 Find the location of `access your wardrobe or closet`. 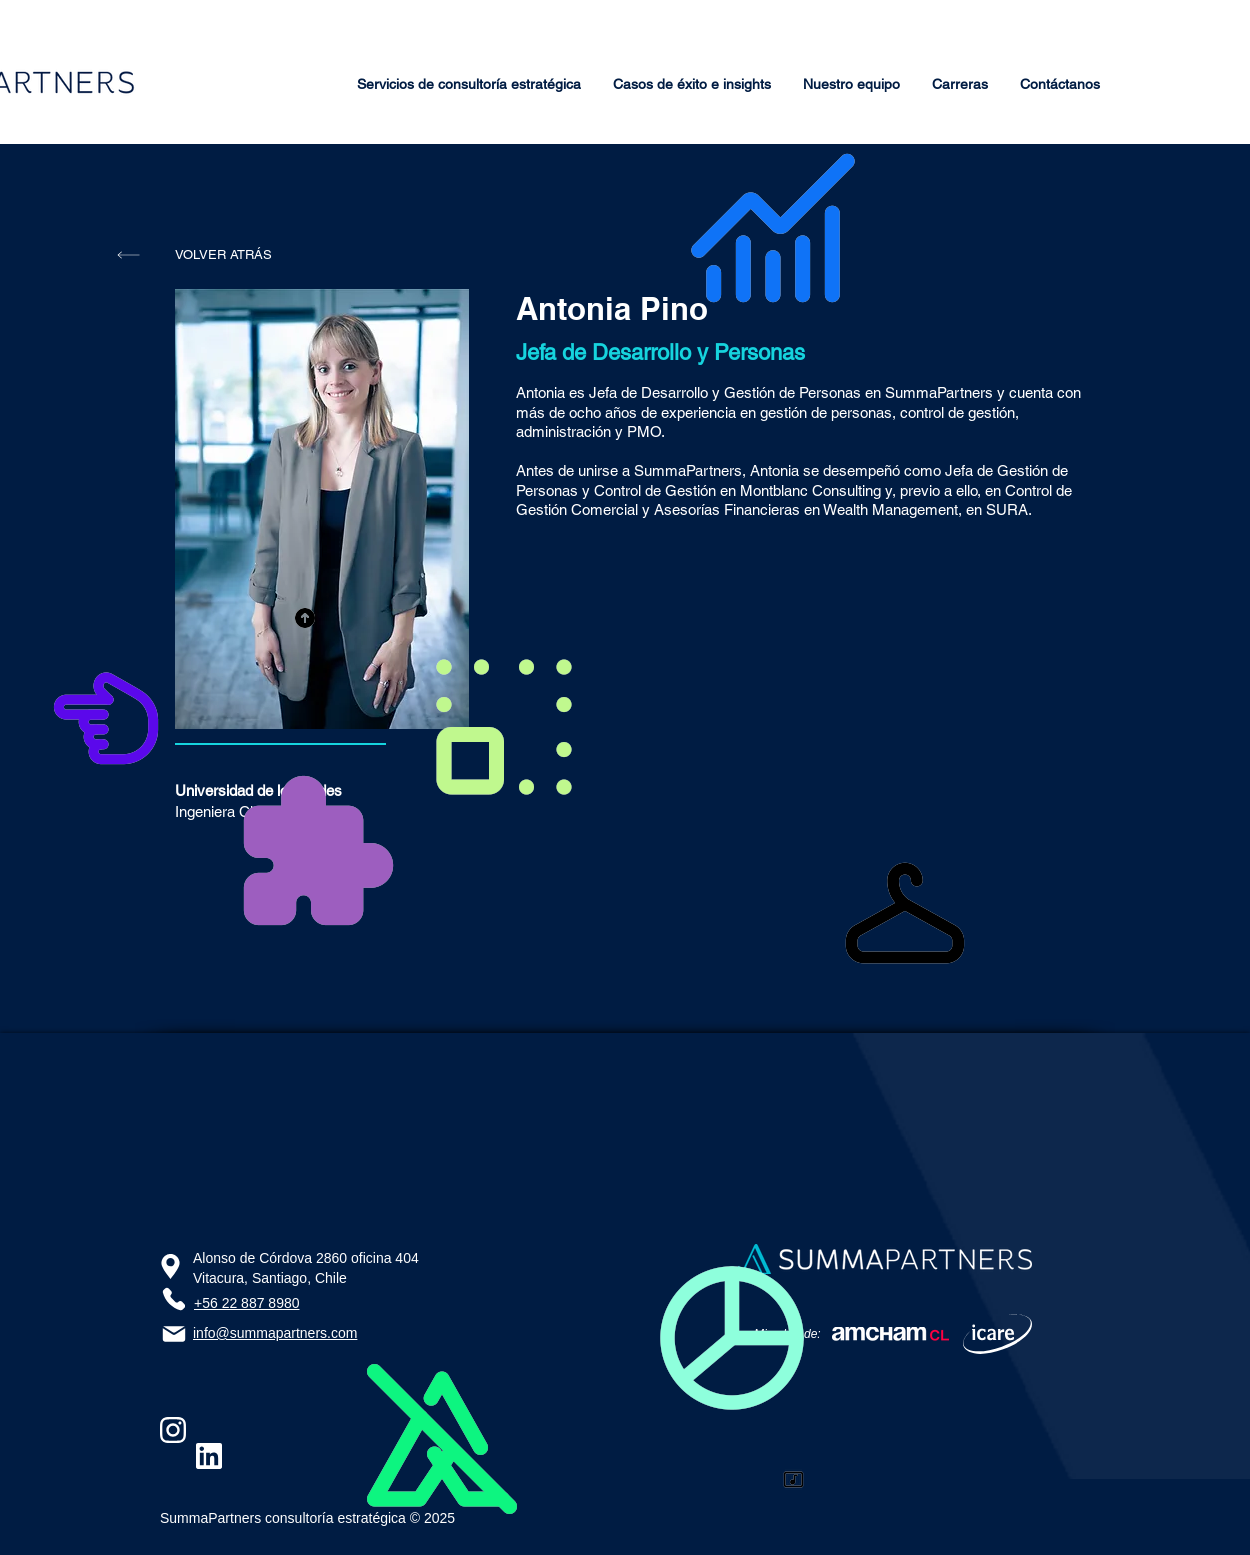

access your wardrobe or closet is located at coordinates (905, 916).